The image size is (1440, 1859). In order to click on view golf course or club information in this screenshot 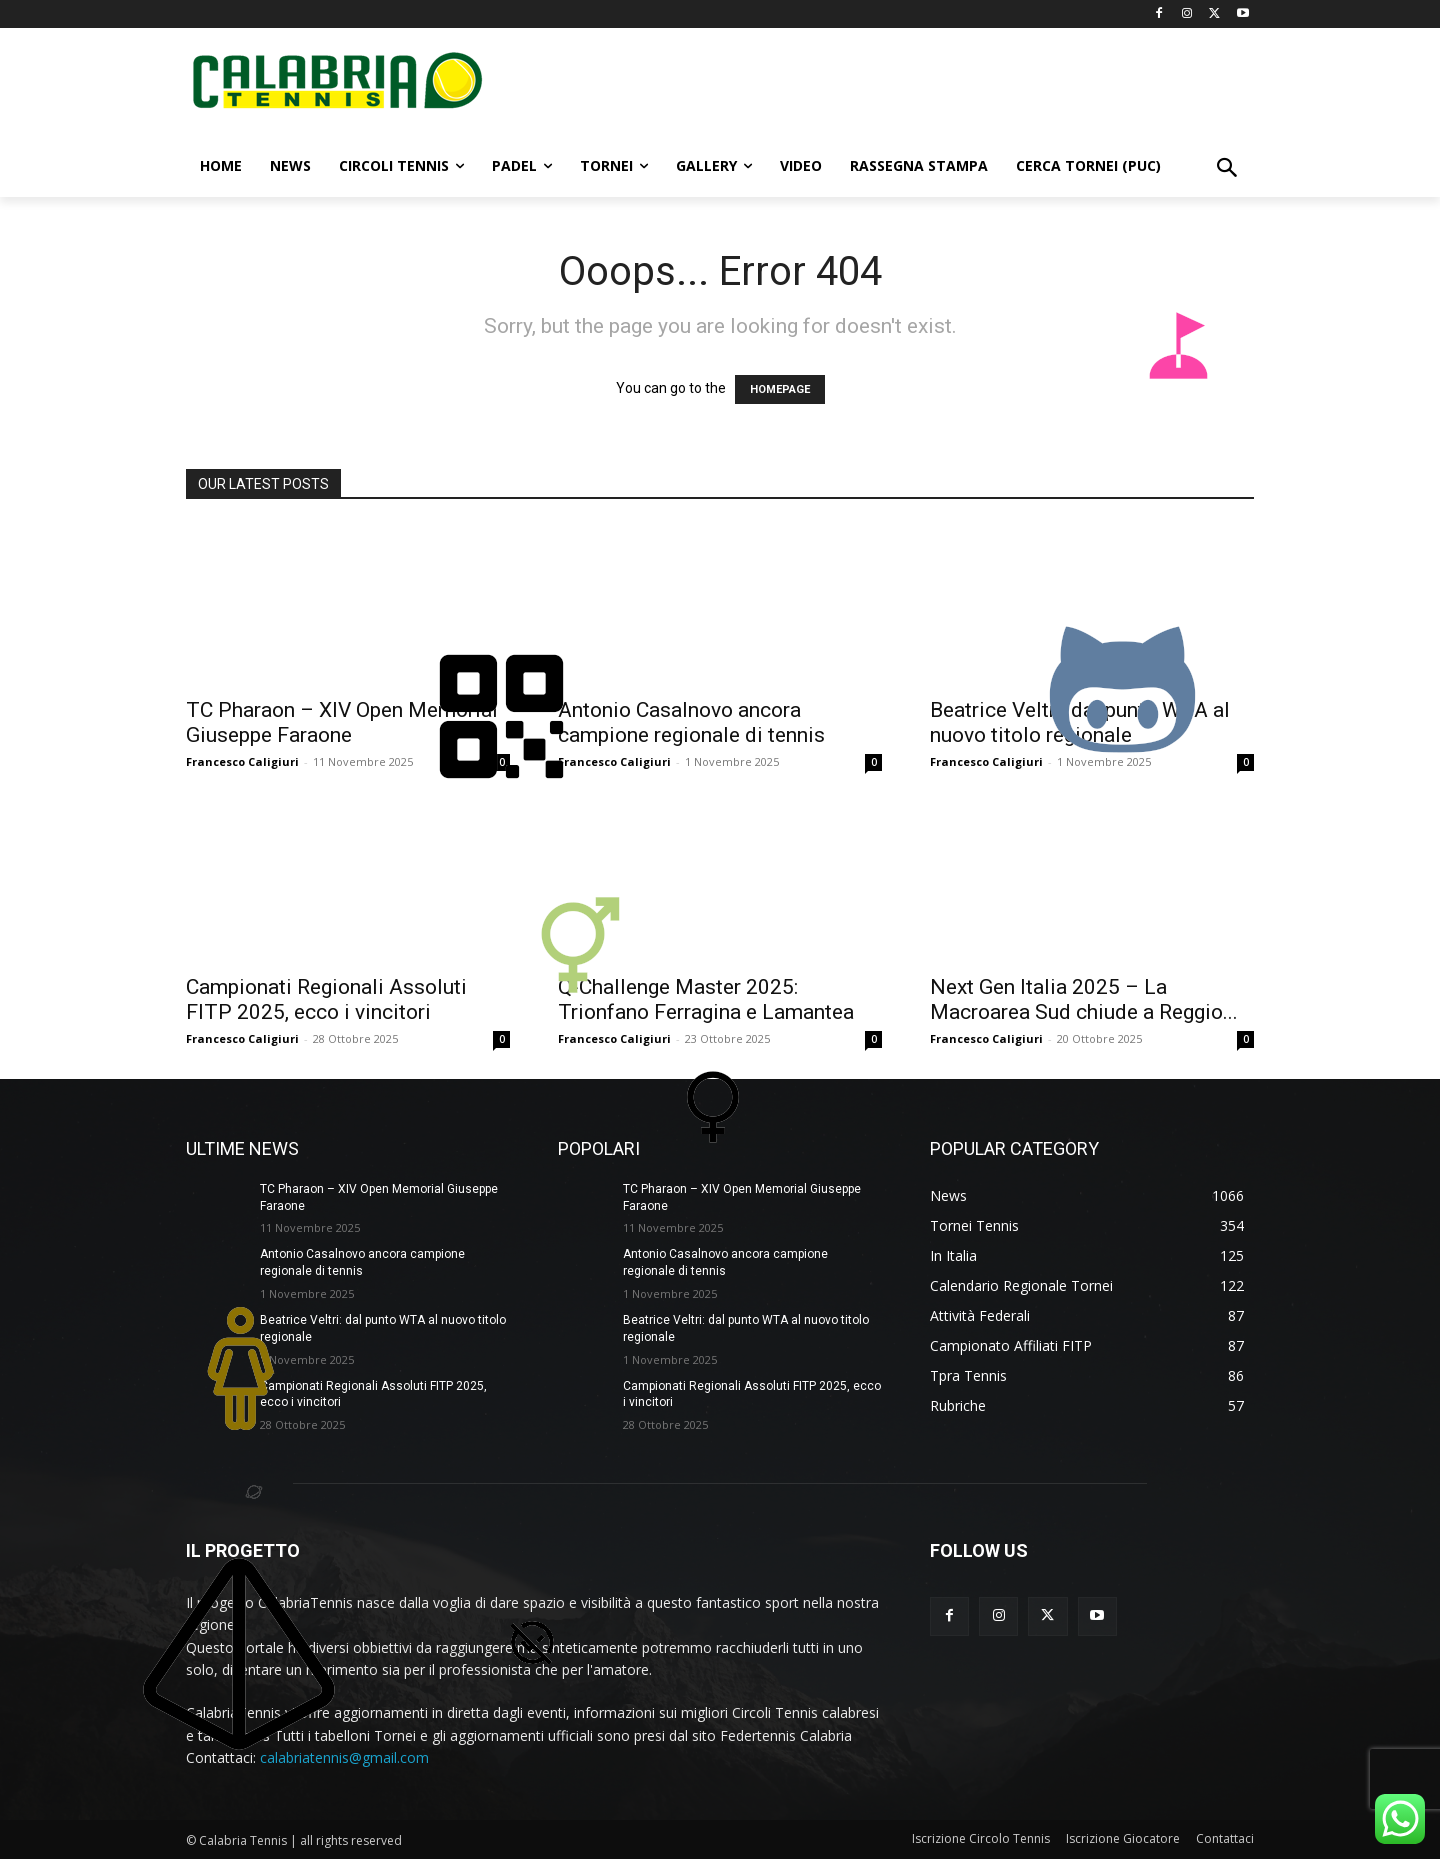, I will do `click(1178, 345)`.